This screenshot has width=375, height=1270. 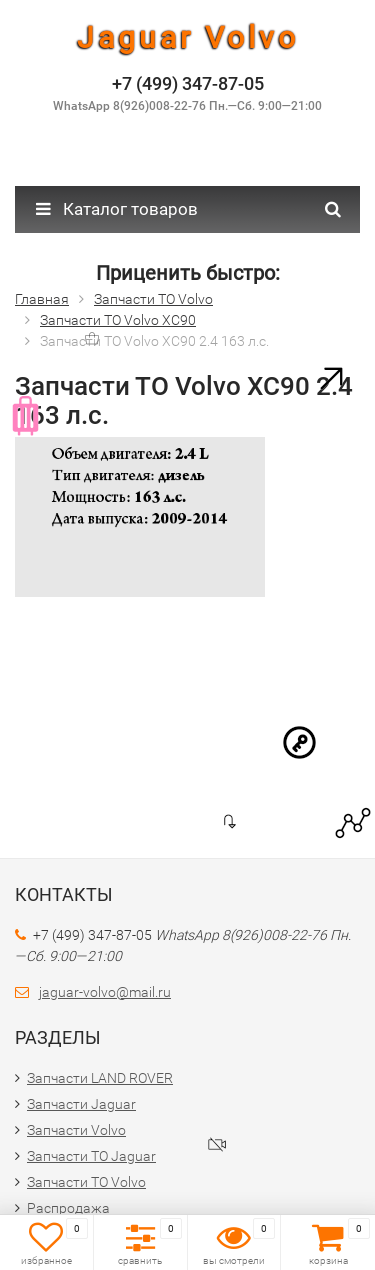 I want to click on turn off camera or disable video, so click(x=216, y=1144).